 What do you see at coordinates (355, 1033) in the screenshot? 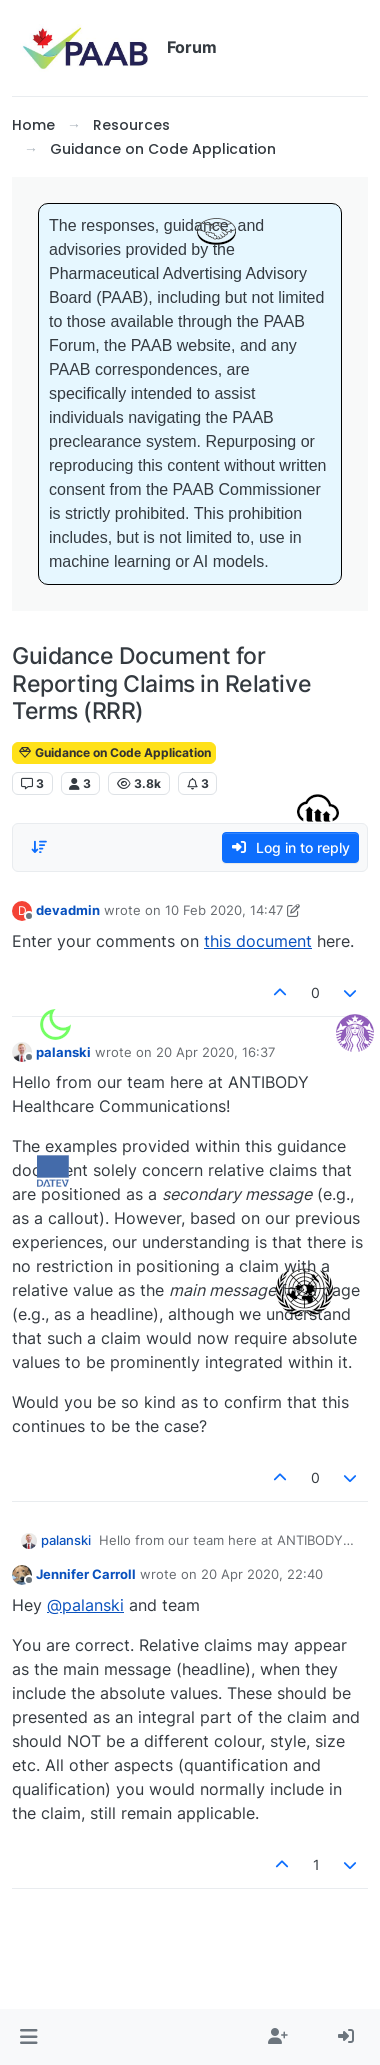
I see `open the Starbucks app` at bounding box center [355, 1033].